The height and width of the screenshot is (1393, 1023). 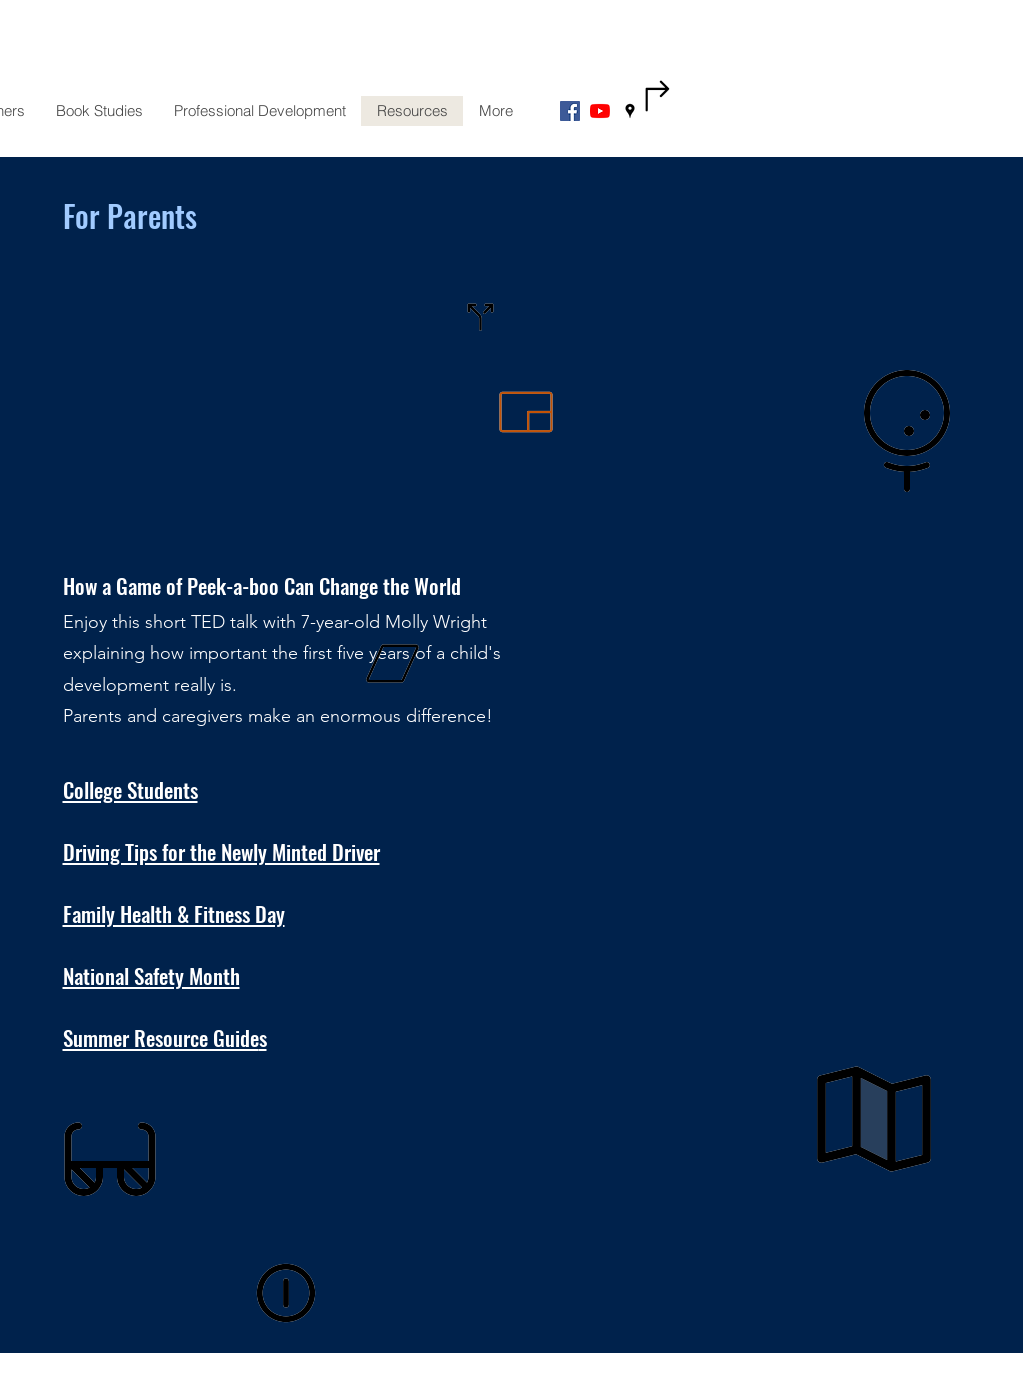 I want to click on split content into multiple paths, so click(x=480, y=316).